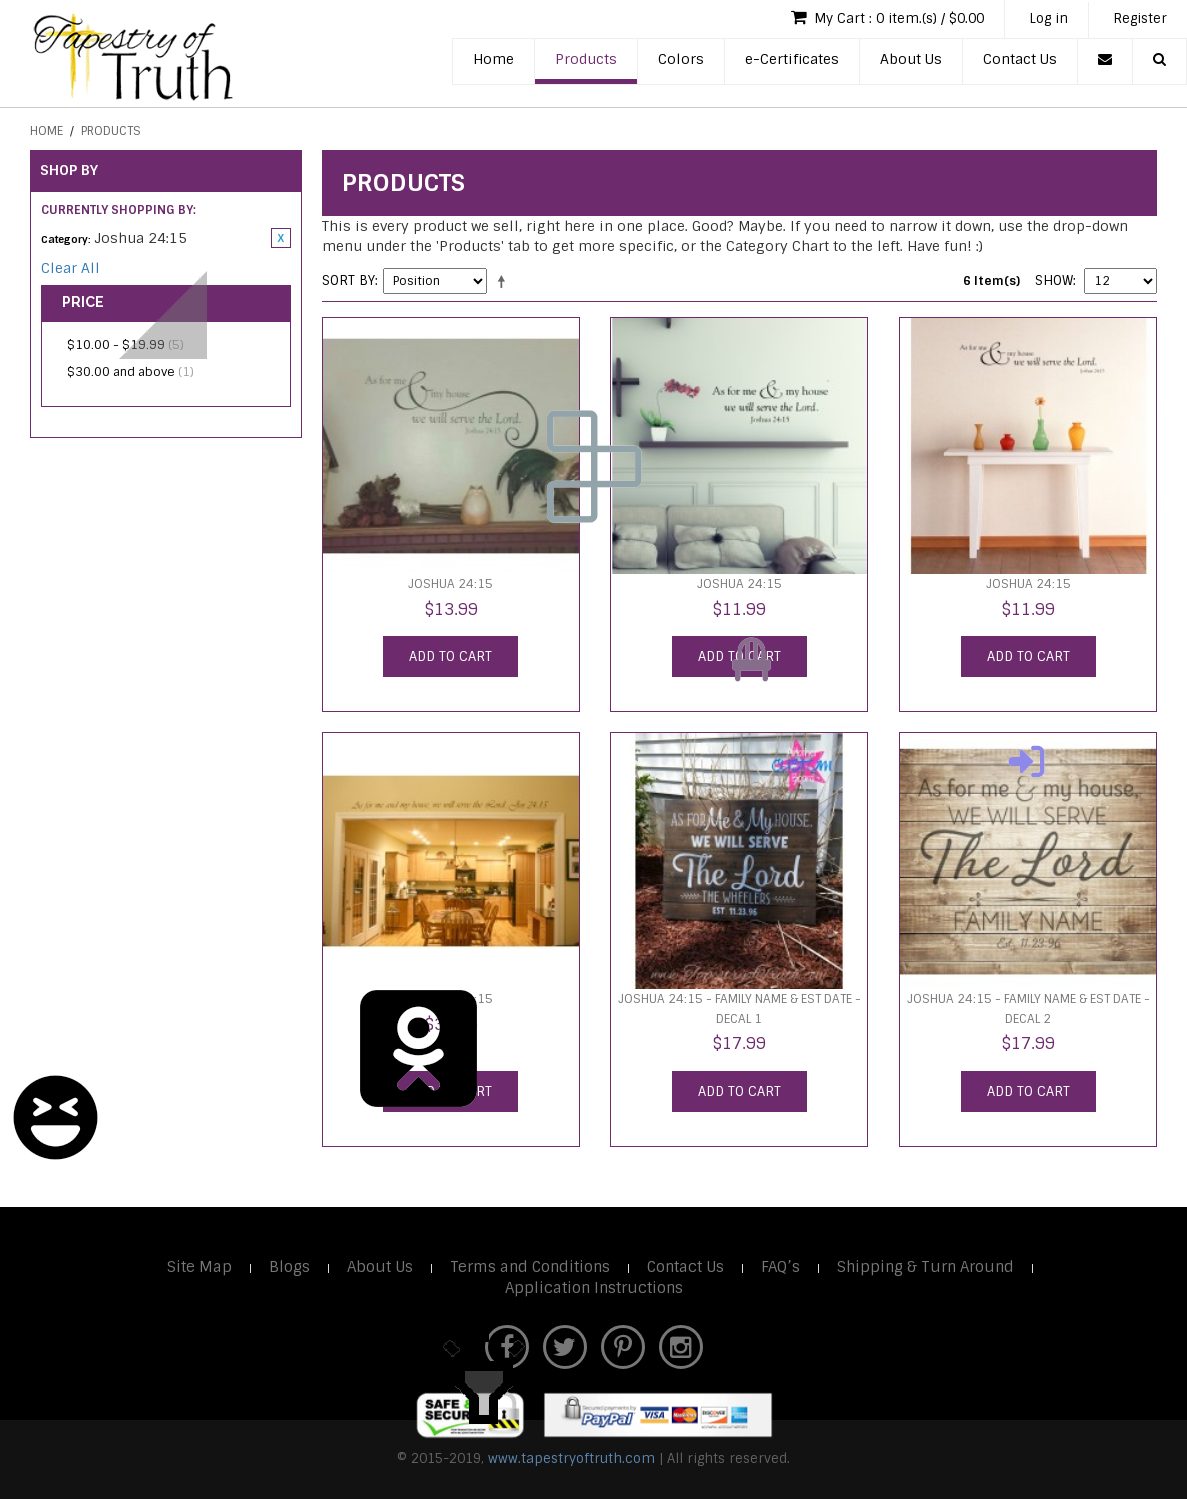 This screenshot has height=1499, width=1187. Describe the element at coordinates (484, 1376) in the screenshot. I see `highlight selected text` at that location.